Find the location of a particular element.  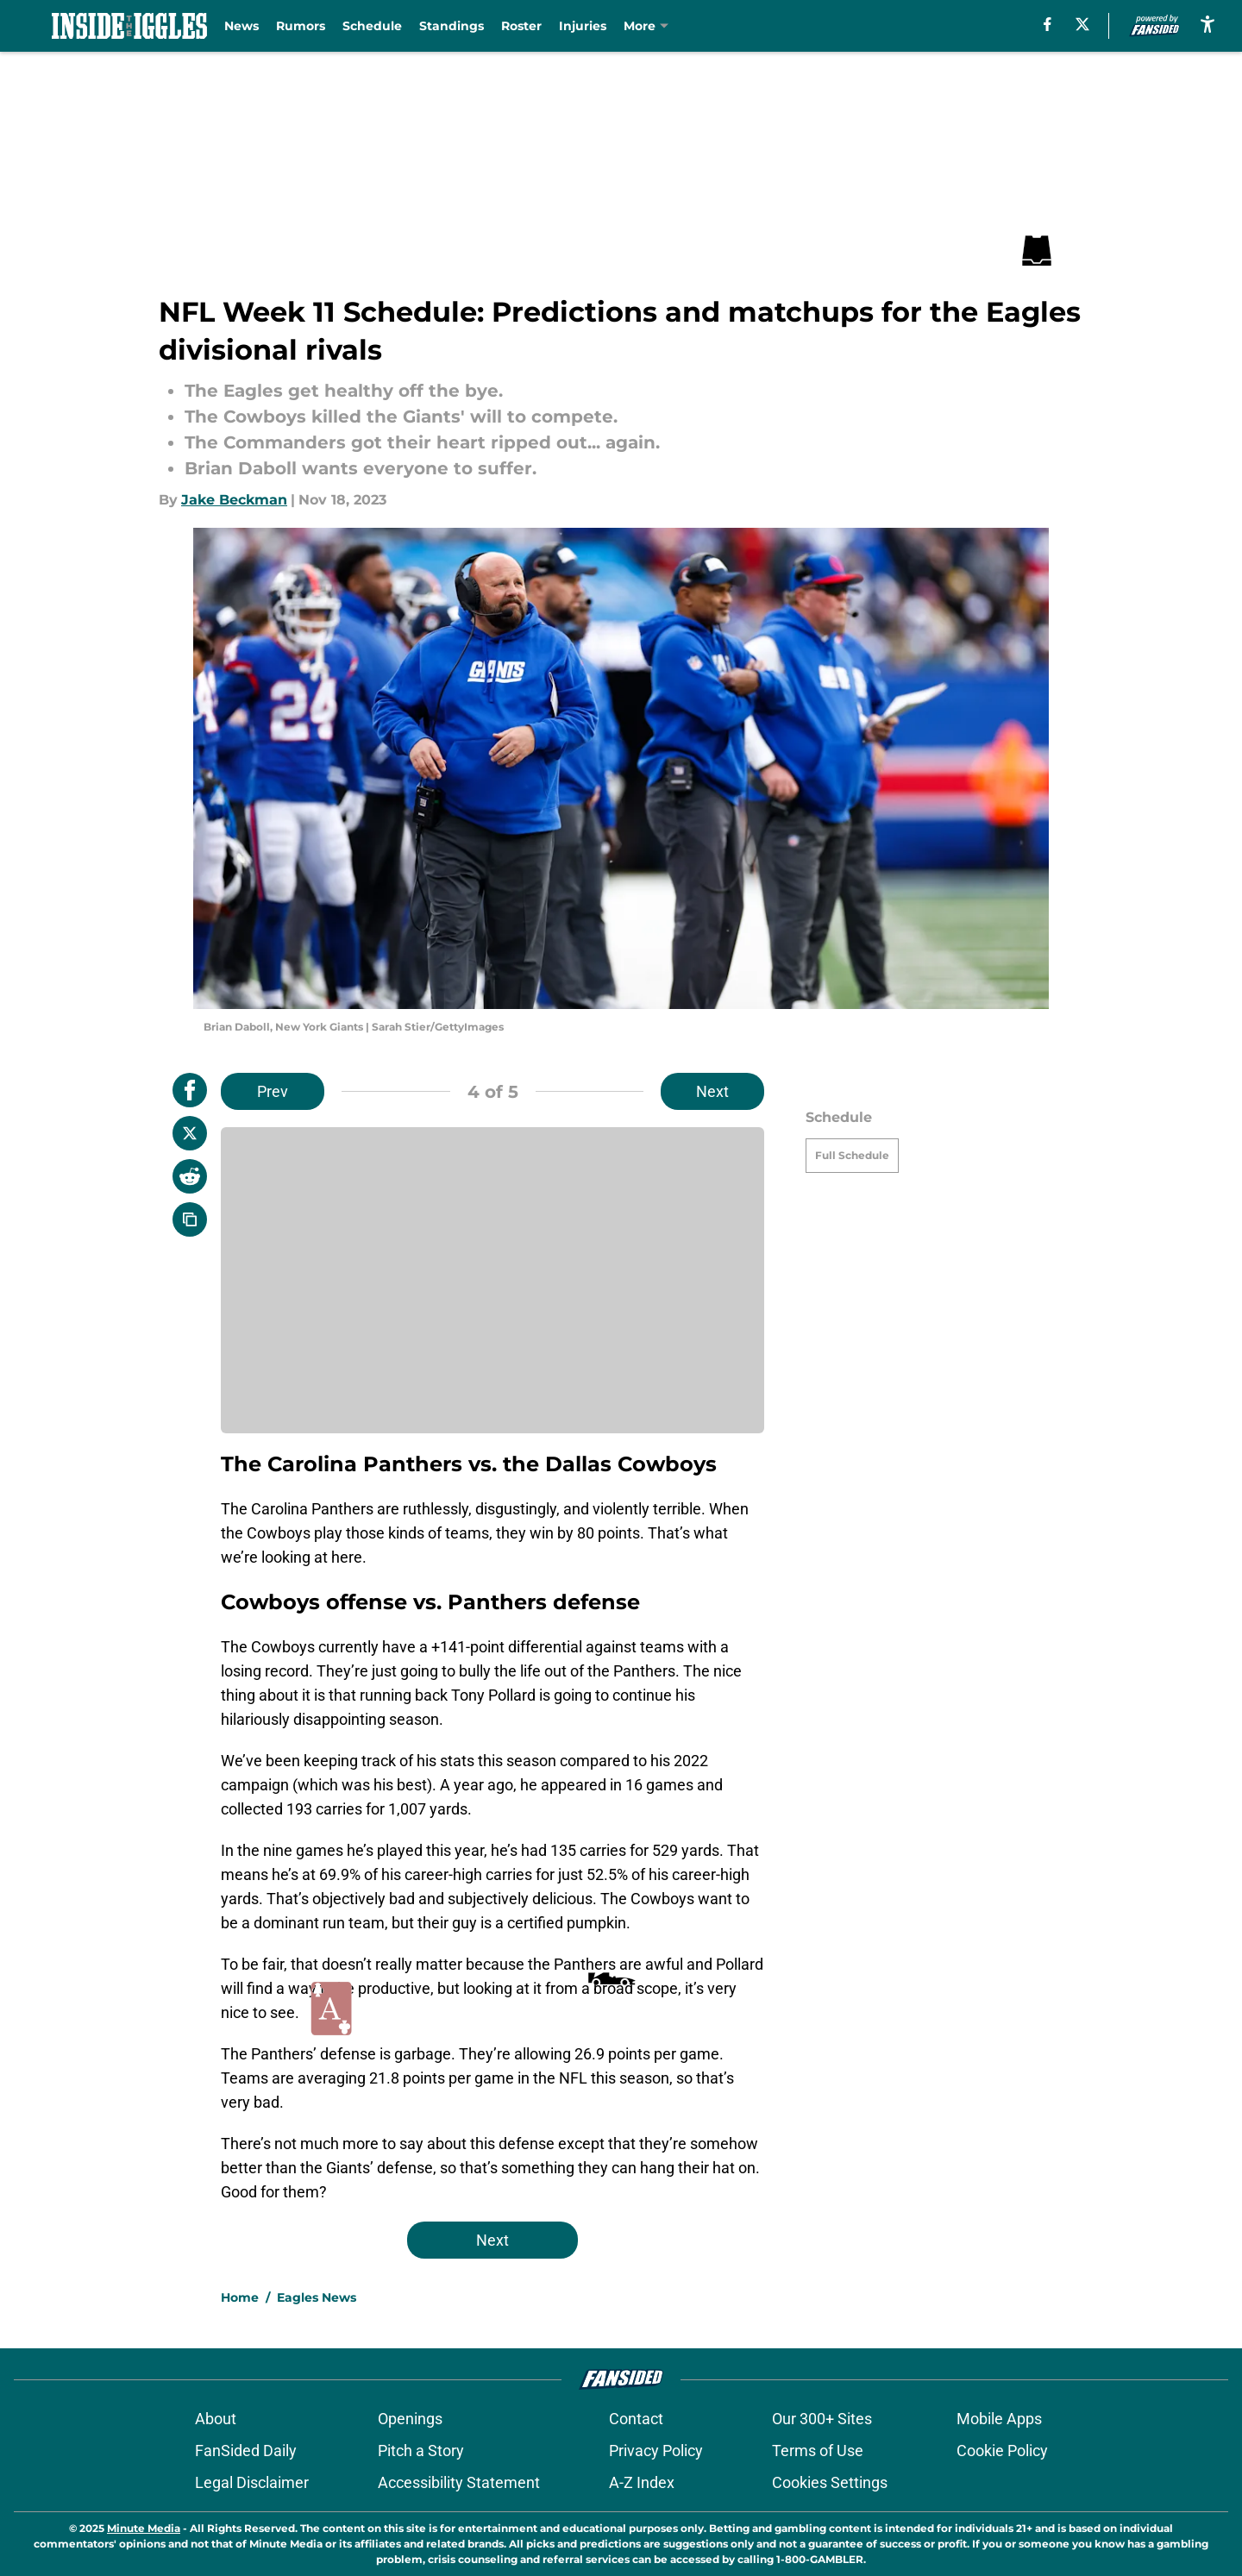

access formula 1 racing game or content is located at coordinates (612, 1978).